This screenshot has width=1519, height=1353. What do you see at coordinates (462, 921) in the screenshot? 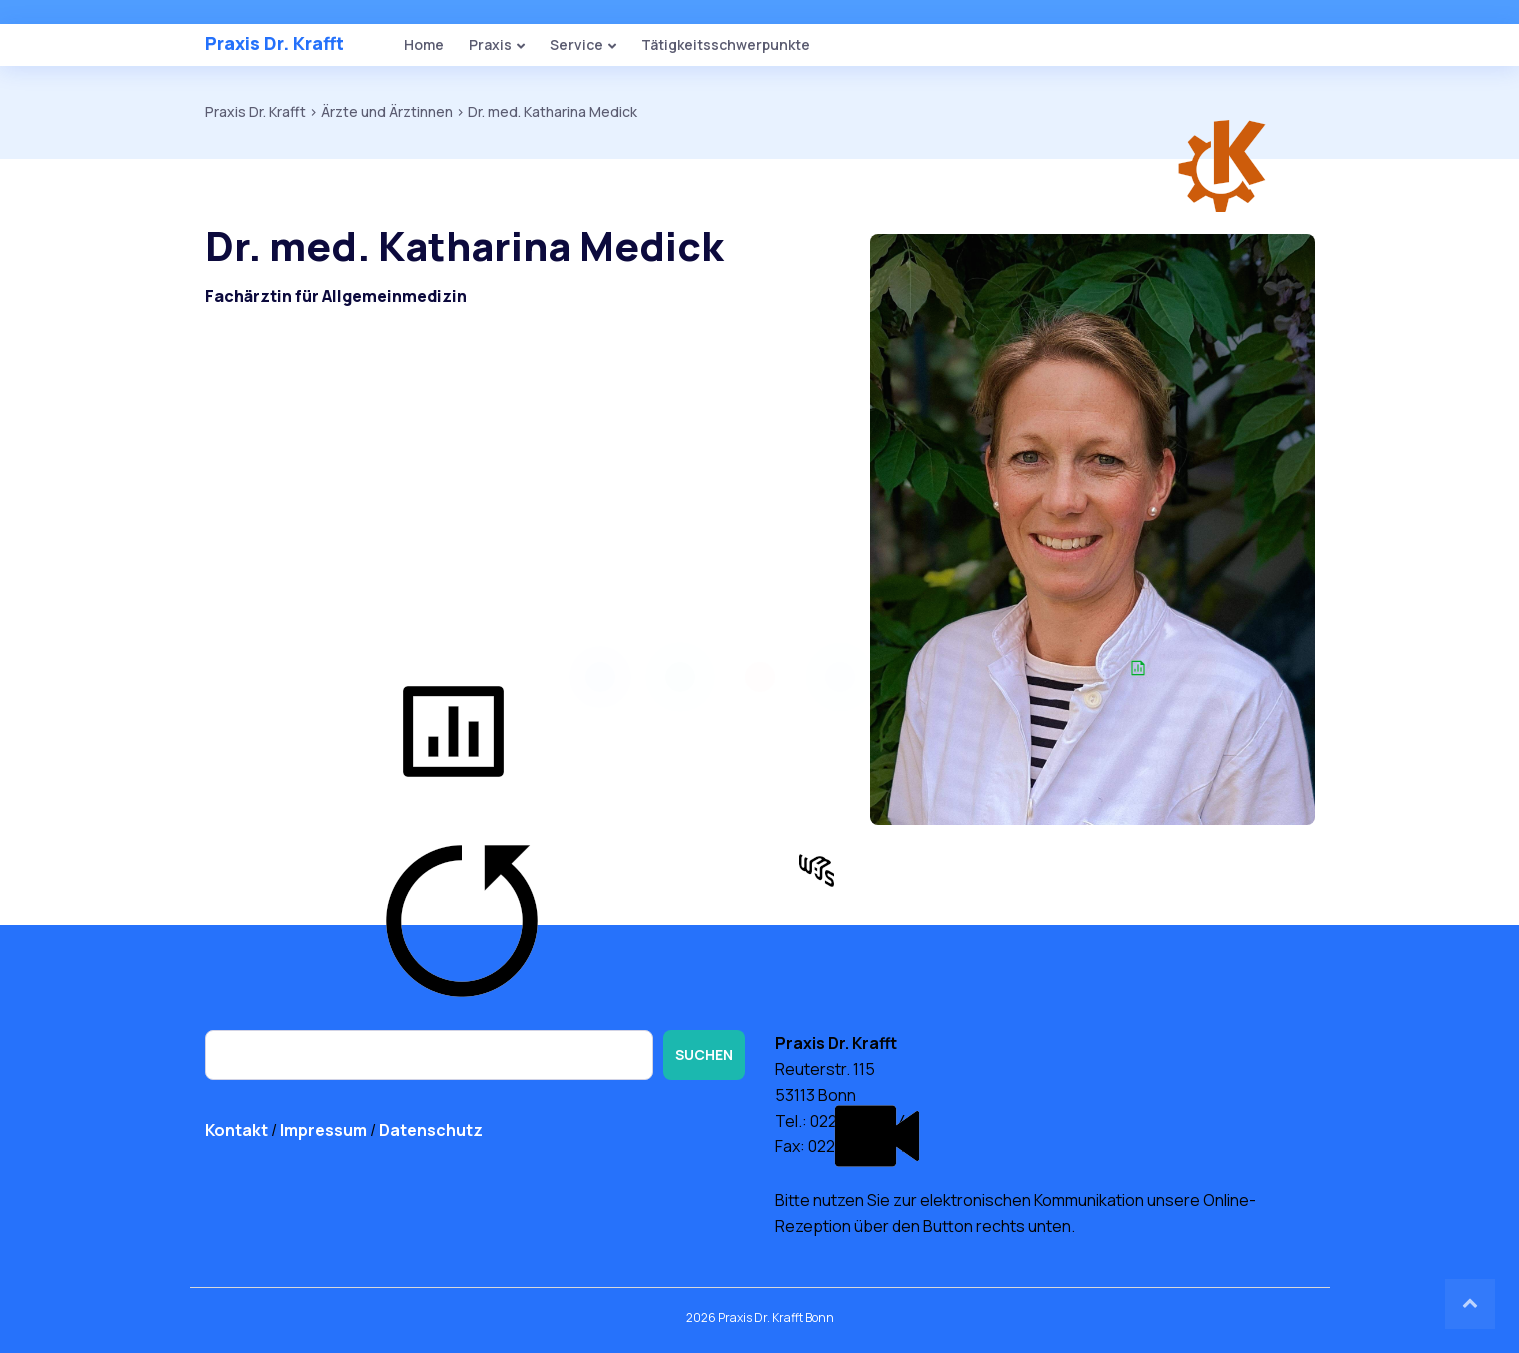
I see `reset to previous state` at bounding box center [462, 921].